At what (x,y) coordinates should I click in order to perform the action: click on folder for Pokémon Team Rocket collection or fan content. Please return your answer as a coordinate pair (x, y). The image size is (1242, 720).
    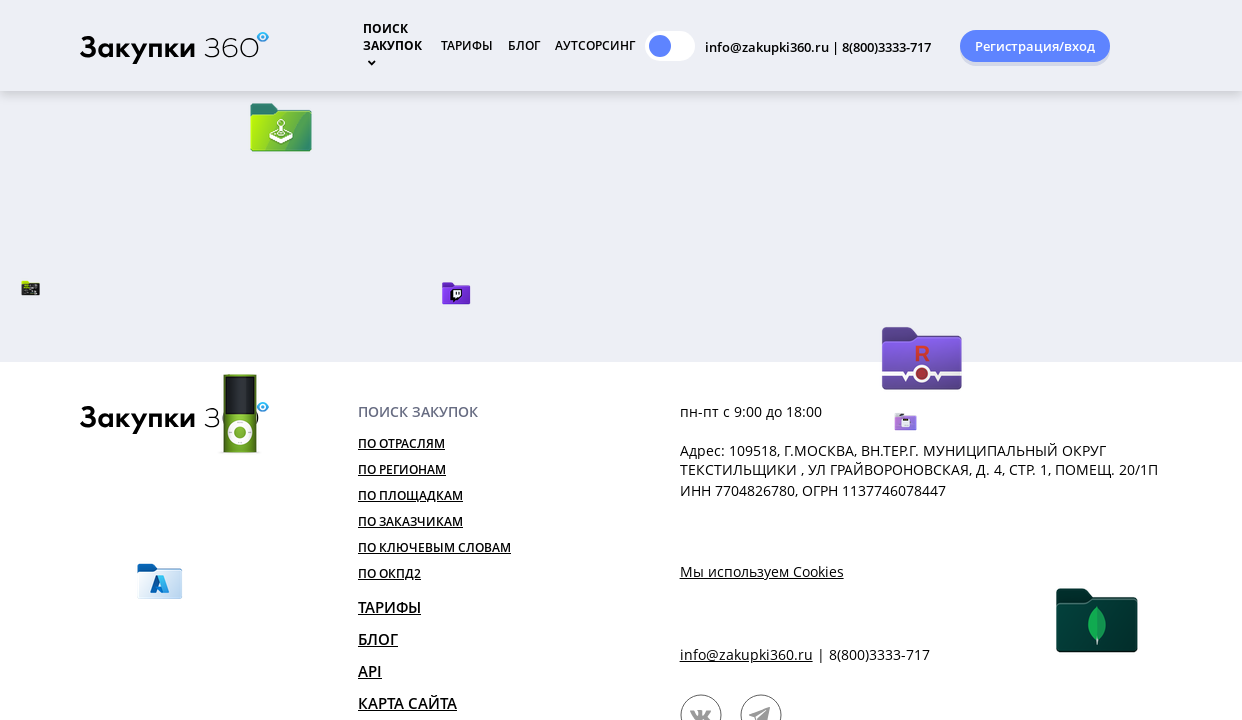
    Looking at the image, I should click on (921, 360).